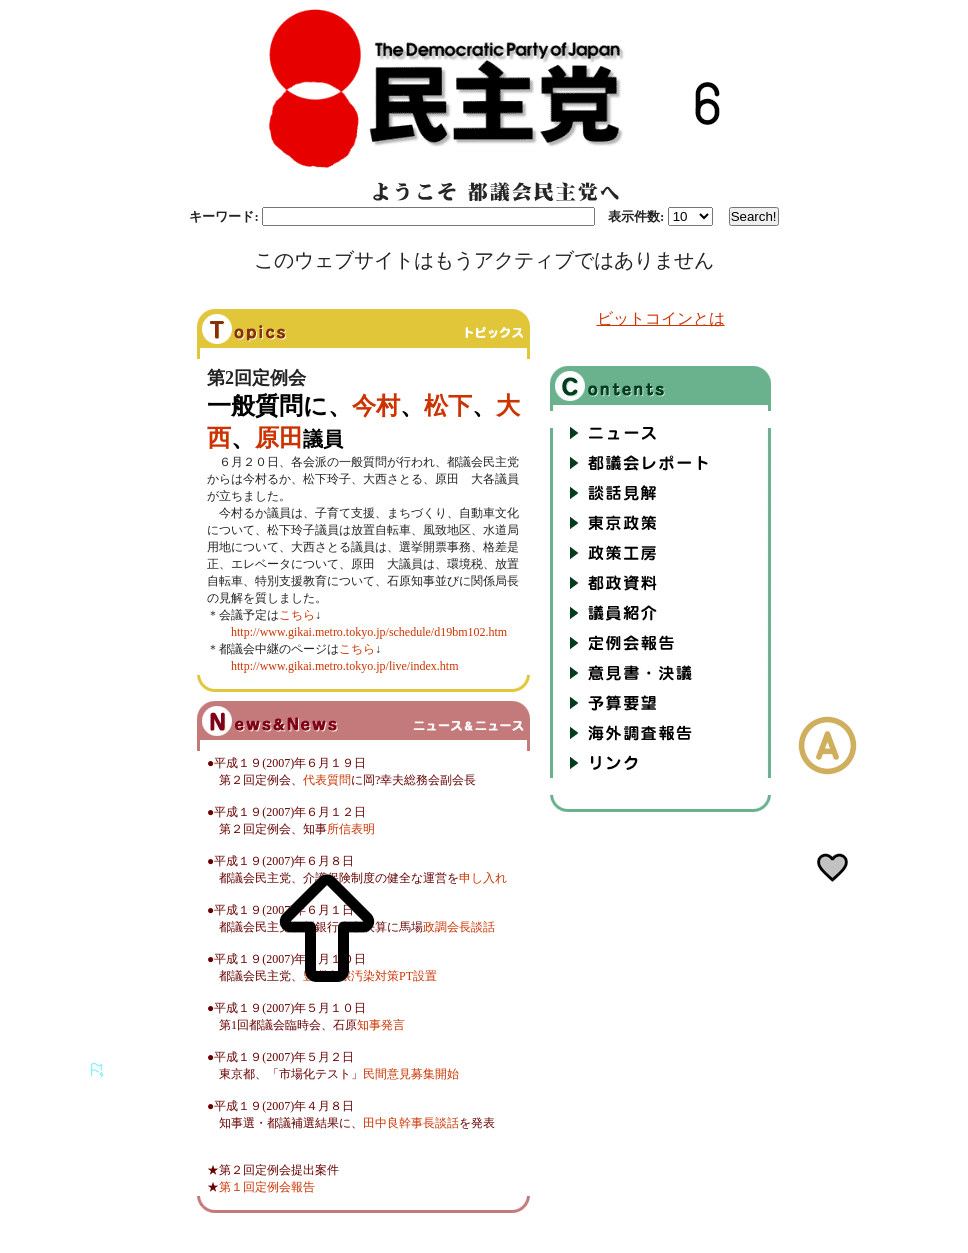 The height and width of the screenshot is (1253, 968). What do you see at coordinates (96, 1069) in the screenshot?
I see `flag an item for urgent attention` at bounding box center [96, 1069].